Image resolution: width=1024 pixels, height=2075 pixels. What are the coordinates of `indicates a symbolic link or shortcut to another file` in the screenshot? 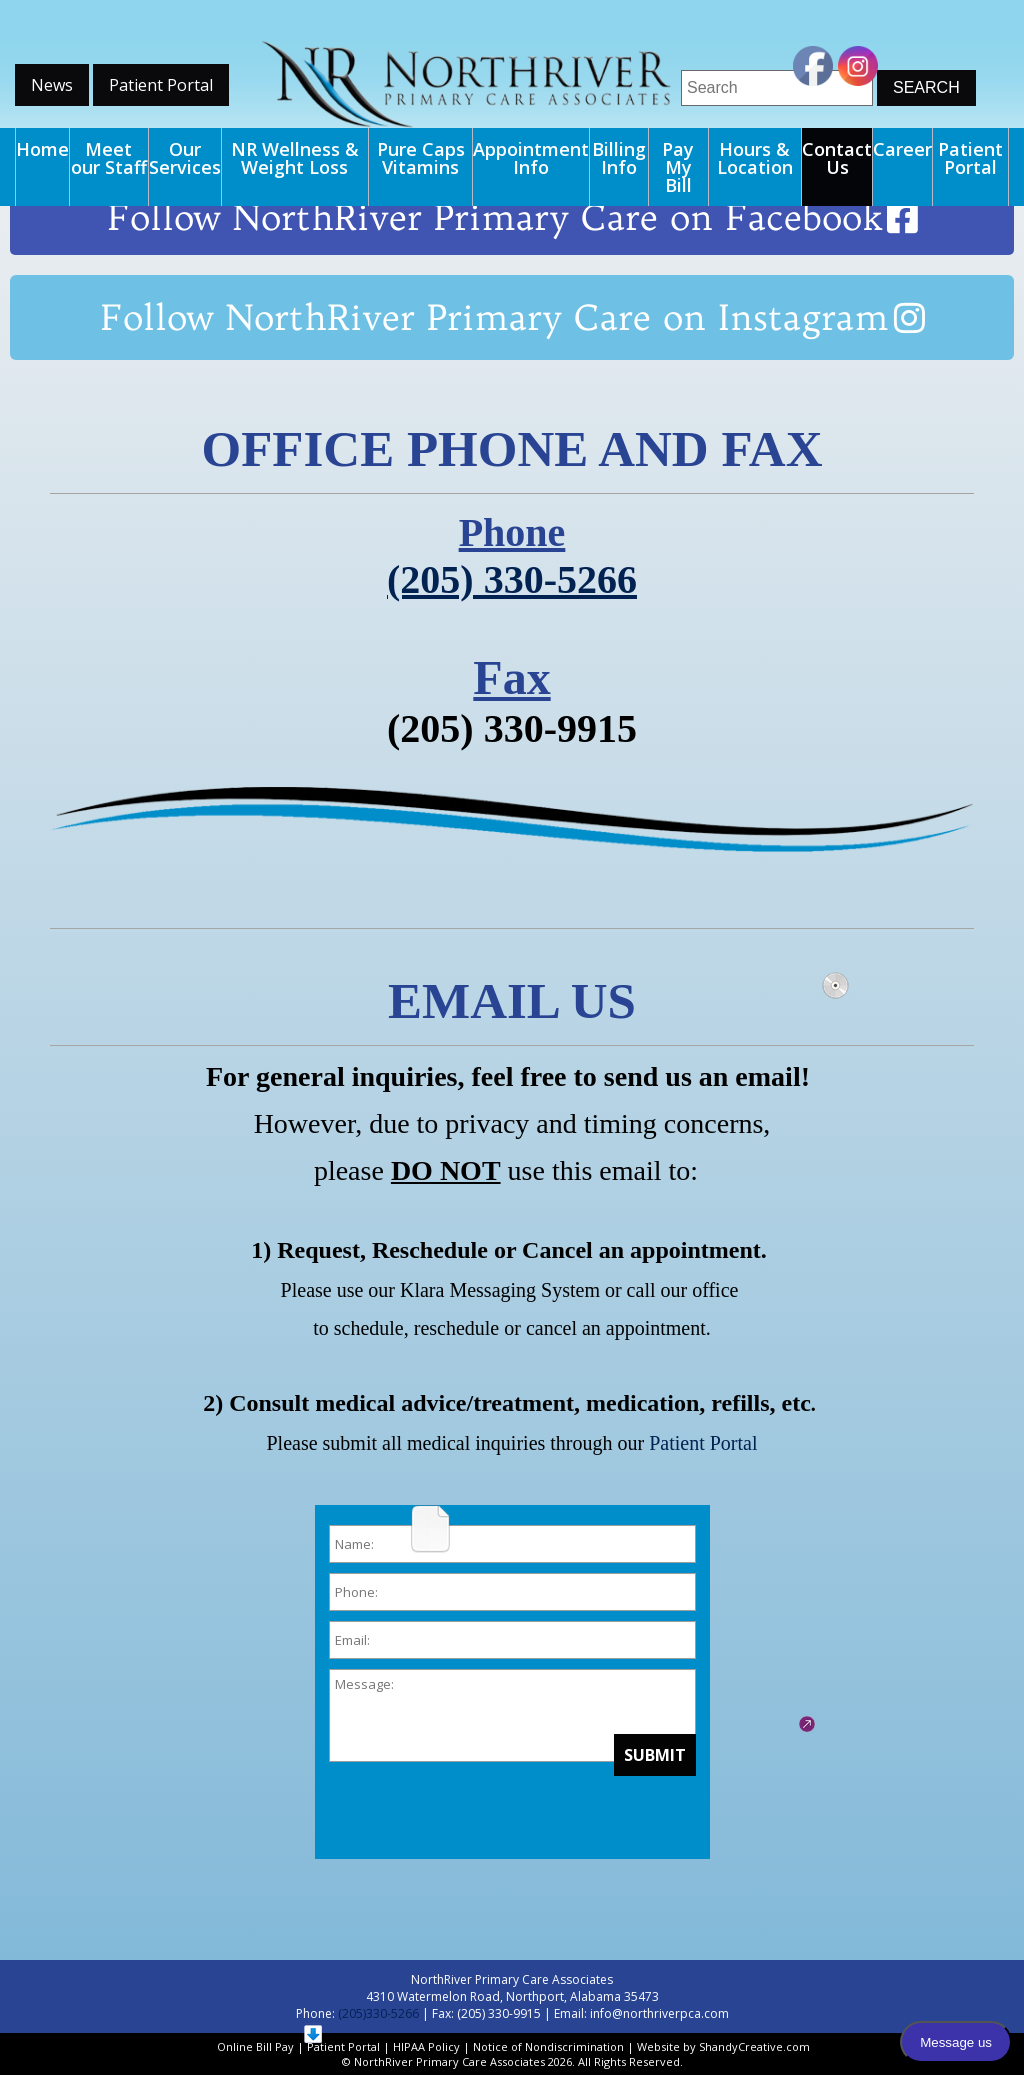 It's located at (807, 1724).